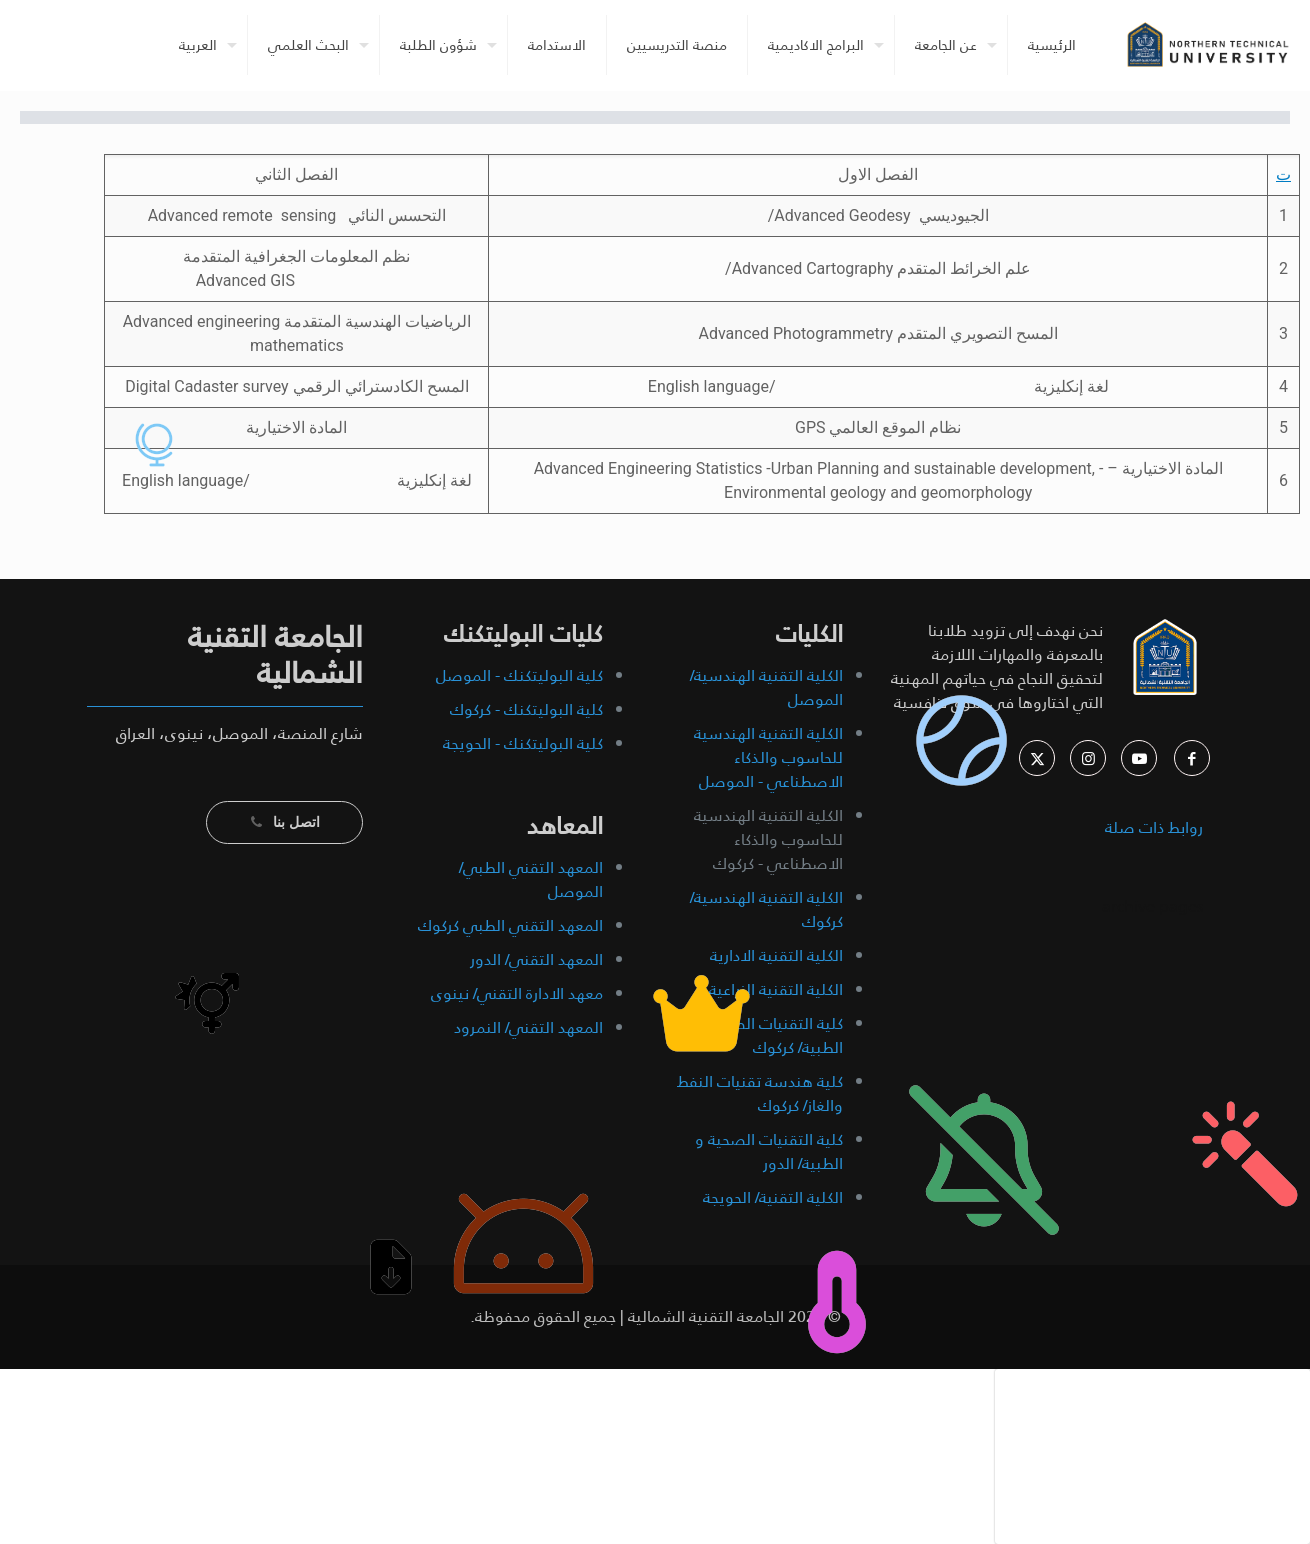  Describe the element at coordinates (523, 1248) in the screenshot. I see `android operating system indicator` at that location.